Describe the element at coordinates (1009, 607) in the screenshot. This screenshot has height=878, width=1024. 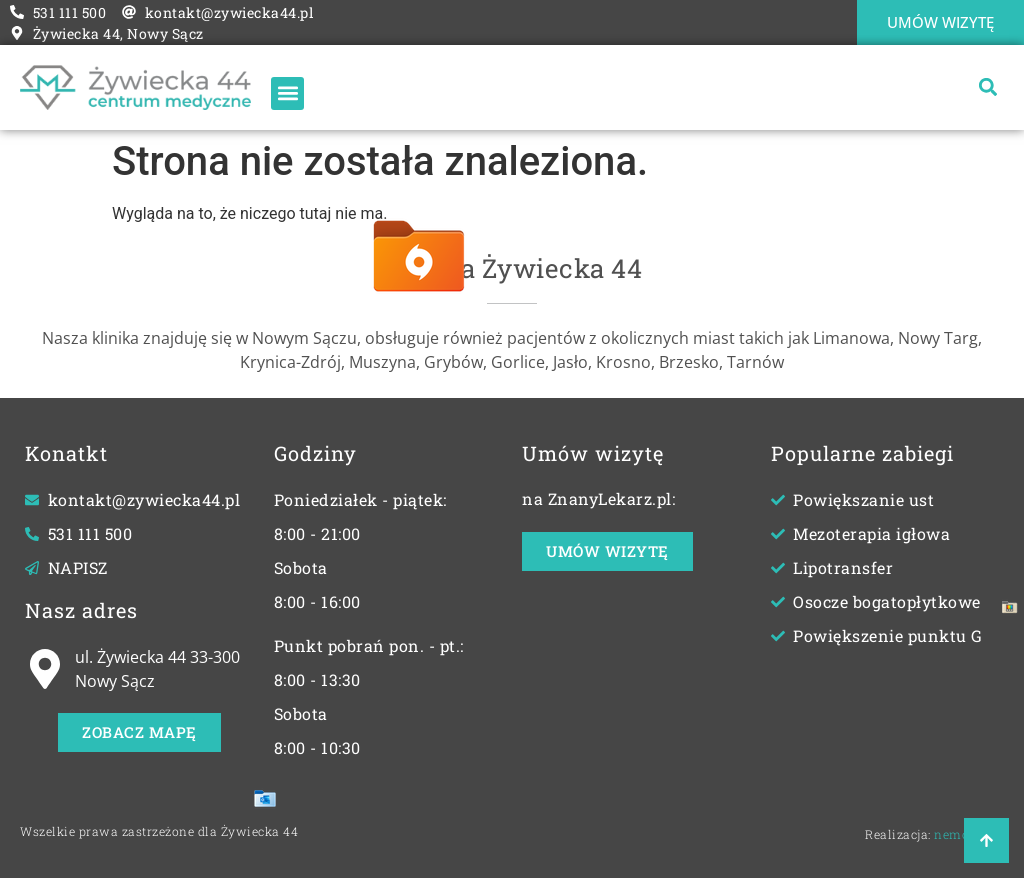
I see `open PowerToys settings folder` at that location.